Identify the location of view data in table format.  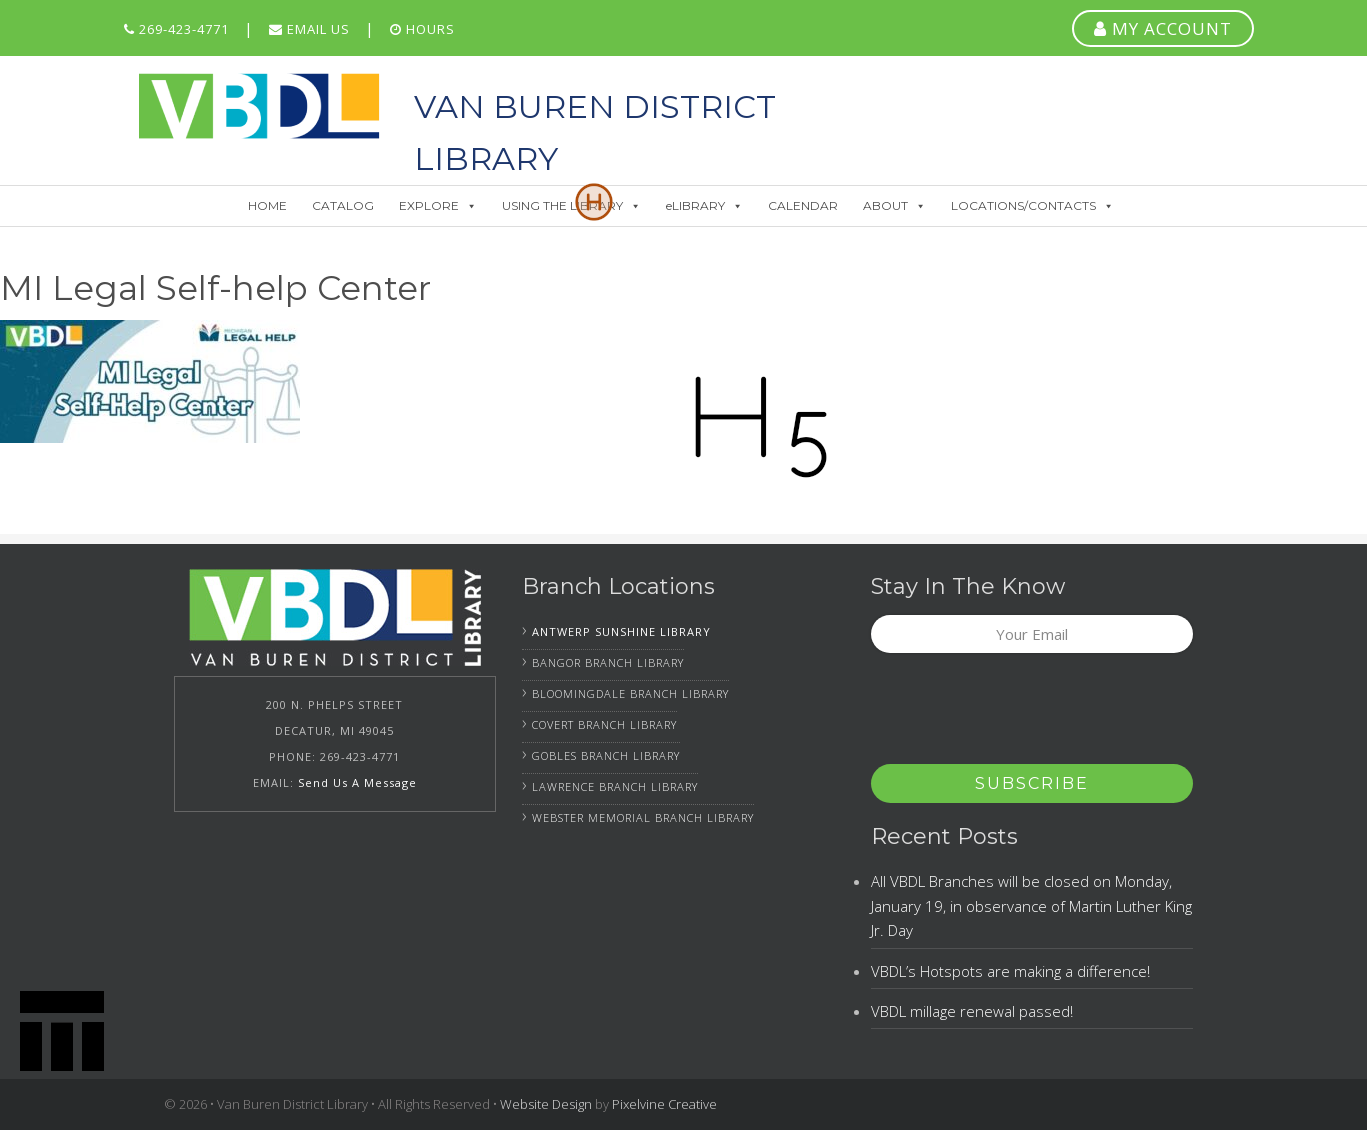
(60, 1031).